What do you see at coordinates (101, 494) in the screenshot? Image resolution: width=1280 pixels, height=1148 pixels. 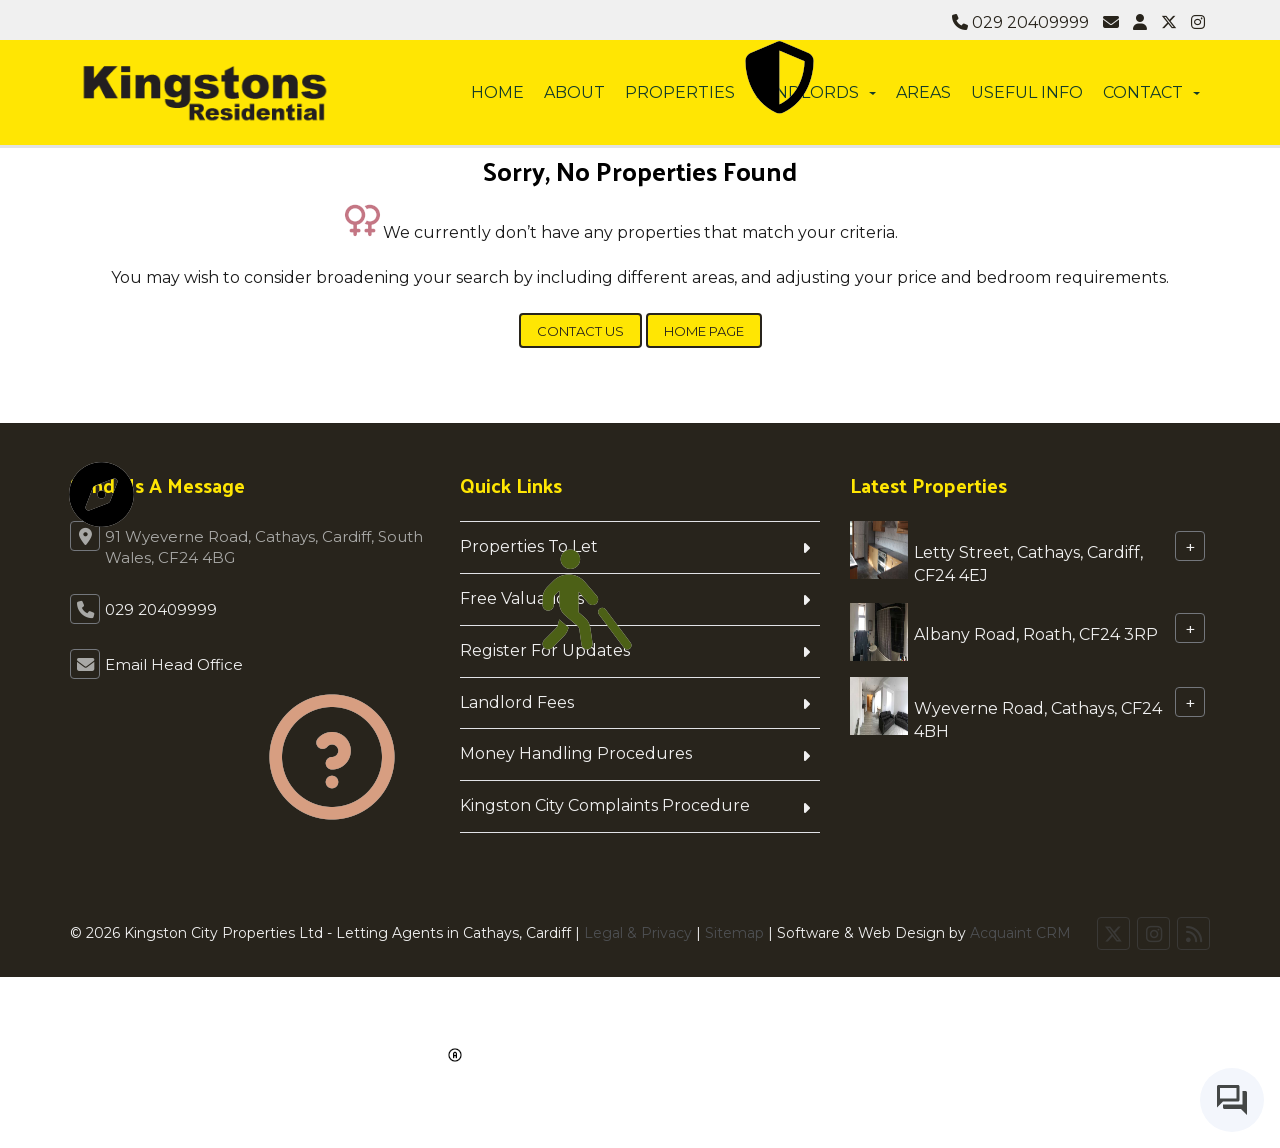 I see `access navigation or direction features` at bounding box center [101, 494].